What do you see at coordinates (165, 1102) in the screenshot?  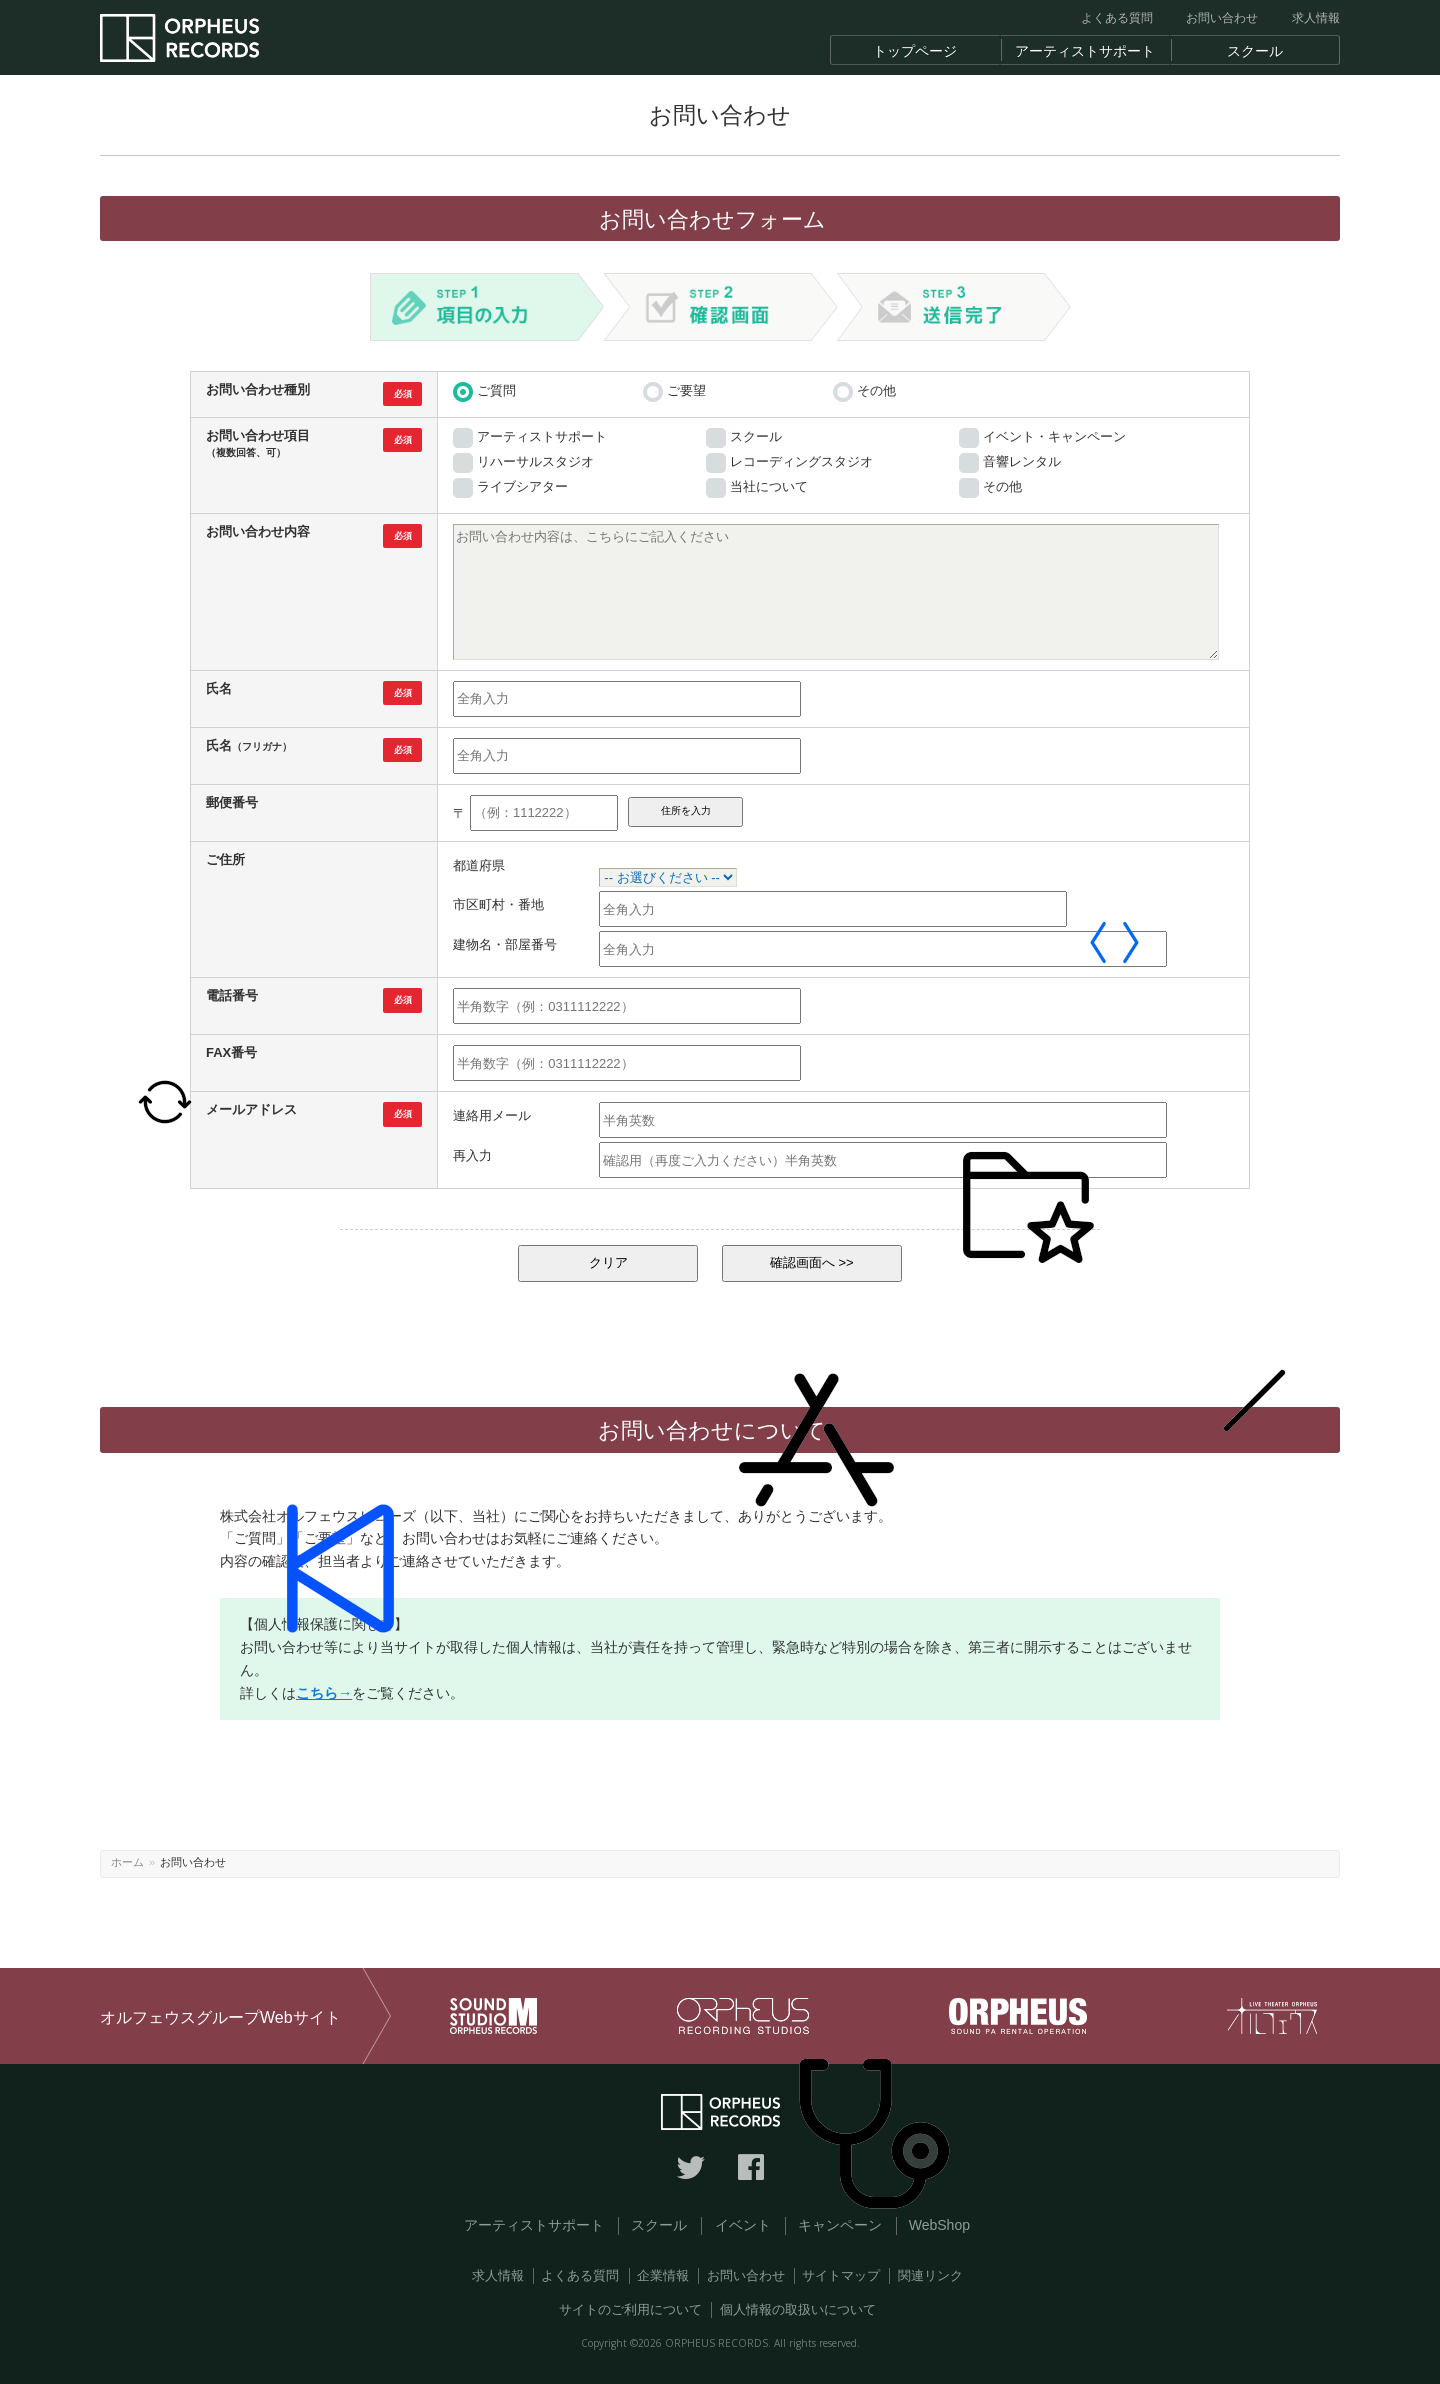 I see `sync data across devices` at bounding box center [165, 1102].